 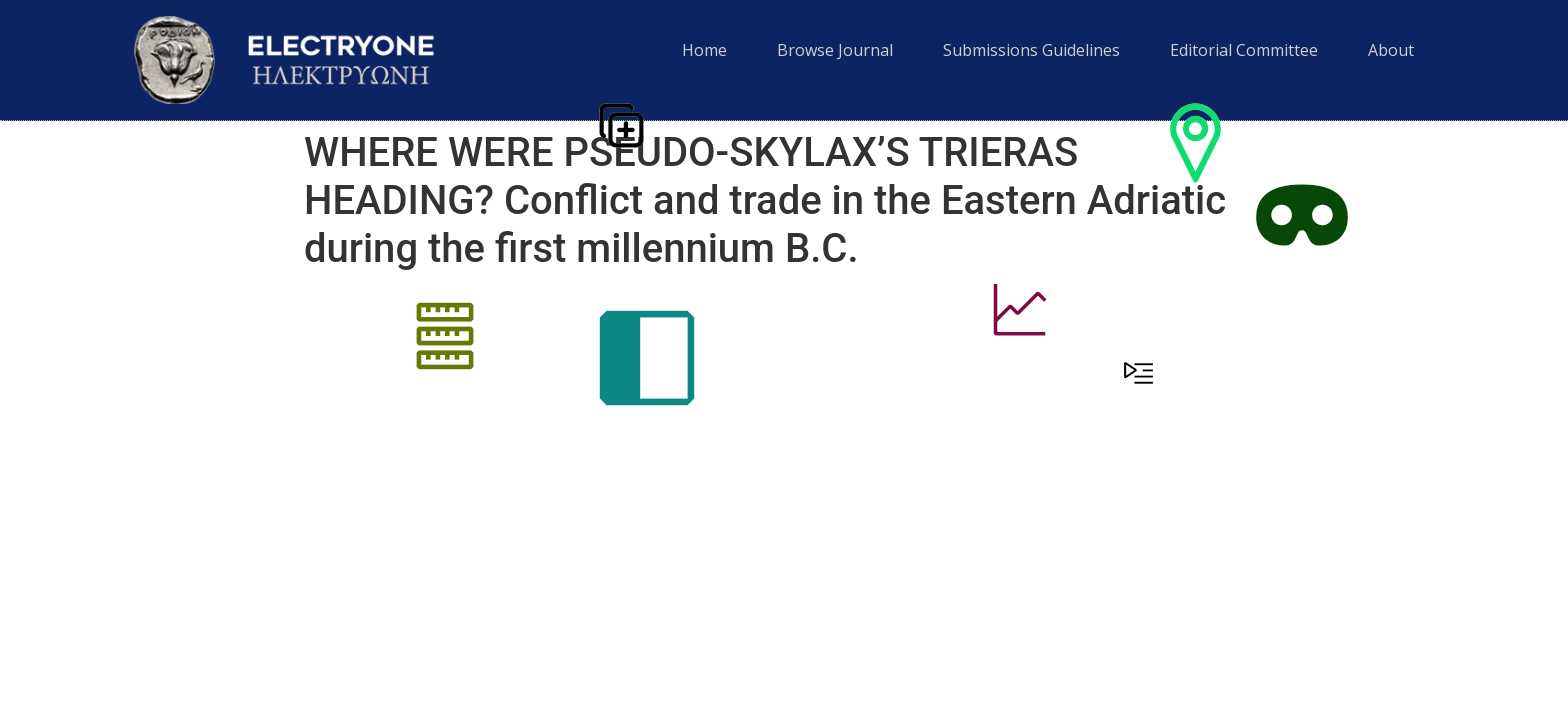 I want to click on toggle the left sidebar panel, so click(x=647, y=358).